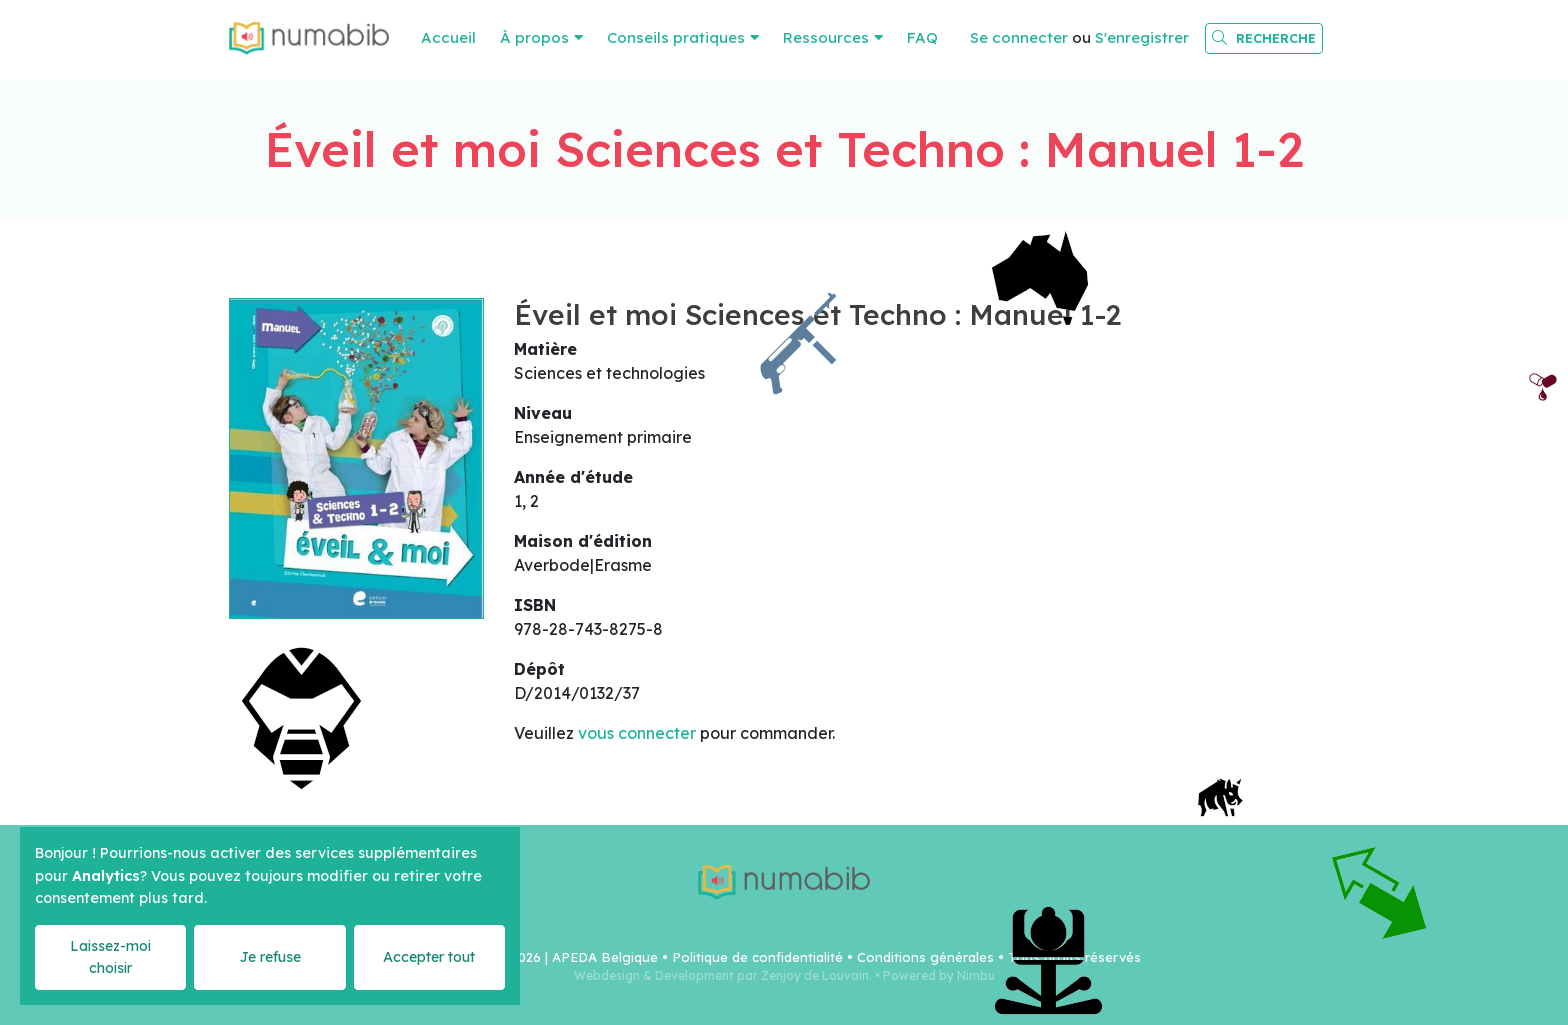  What do you see at coordinates (1220, 796) in the screenshot?
I see `select boar character or unit in game` at bounding box center [1220, 796].